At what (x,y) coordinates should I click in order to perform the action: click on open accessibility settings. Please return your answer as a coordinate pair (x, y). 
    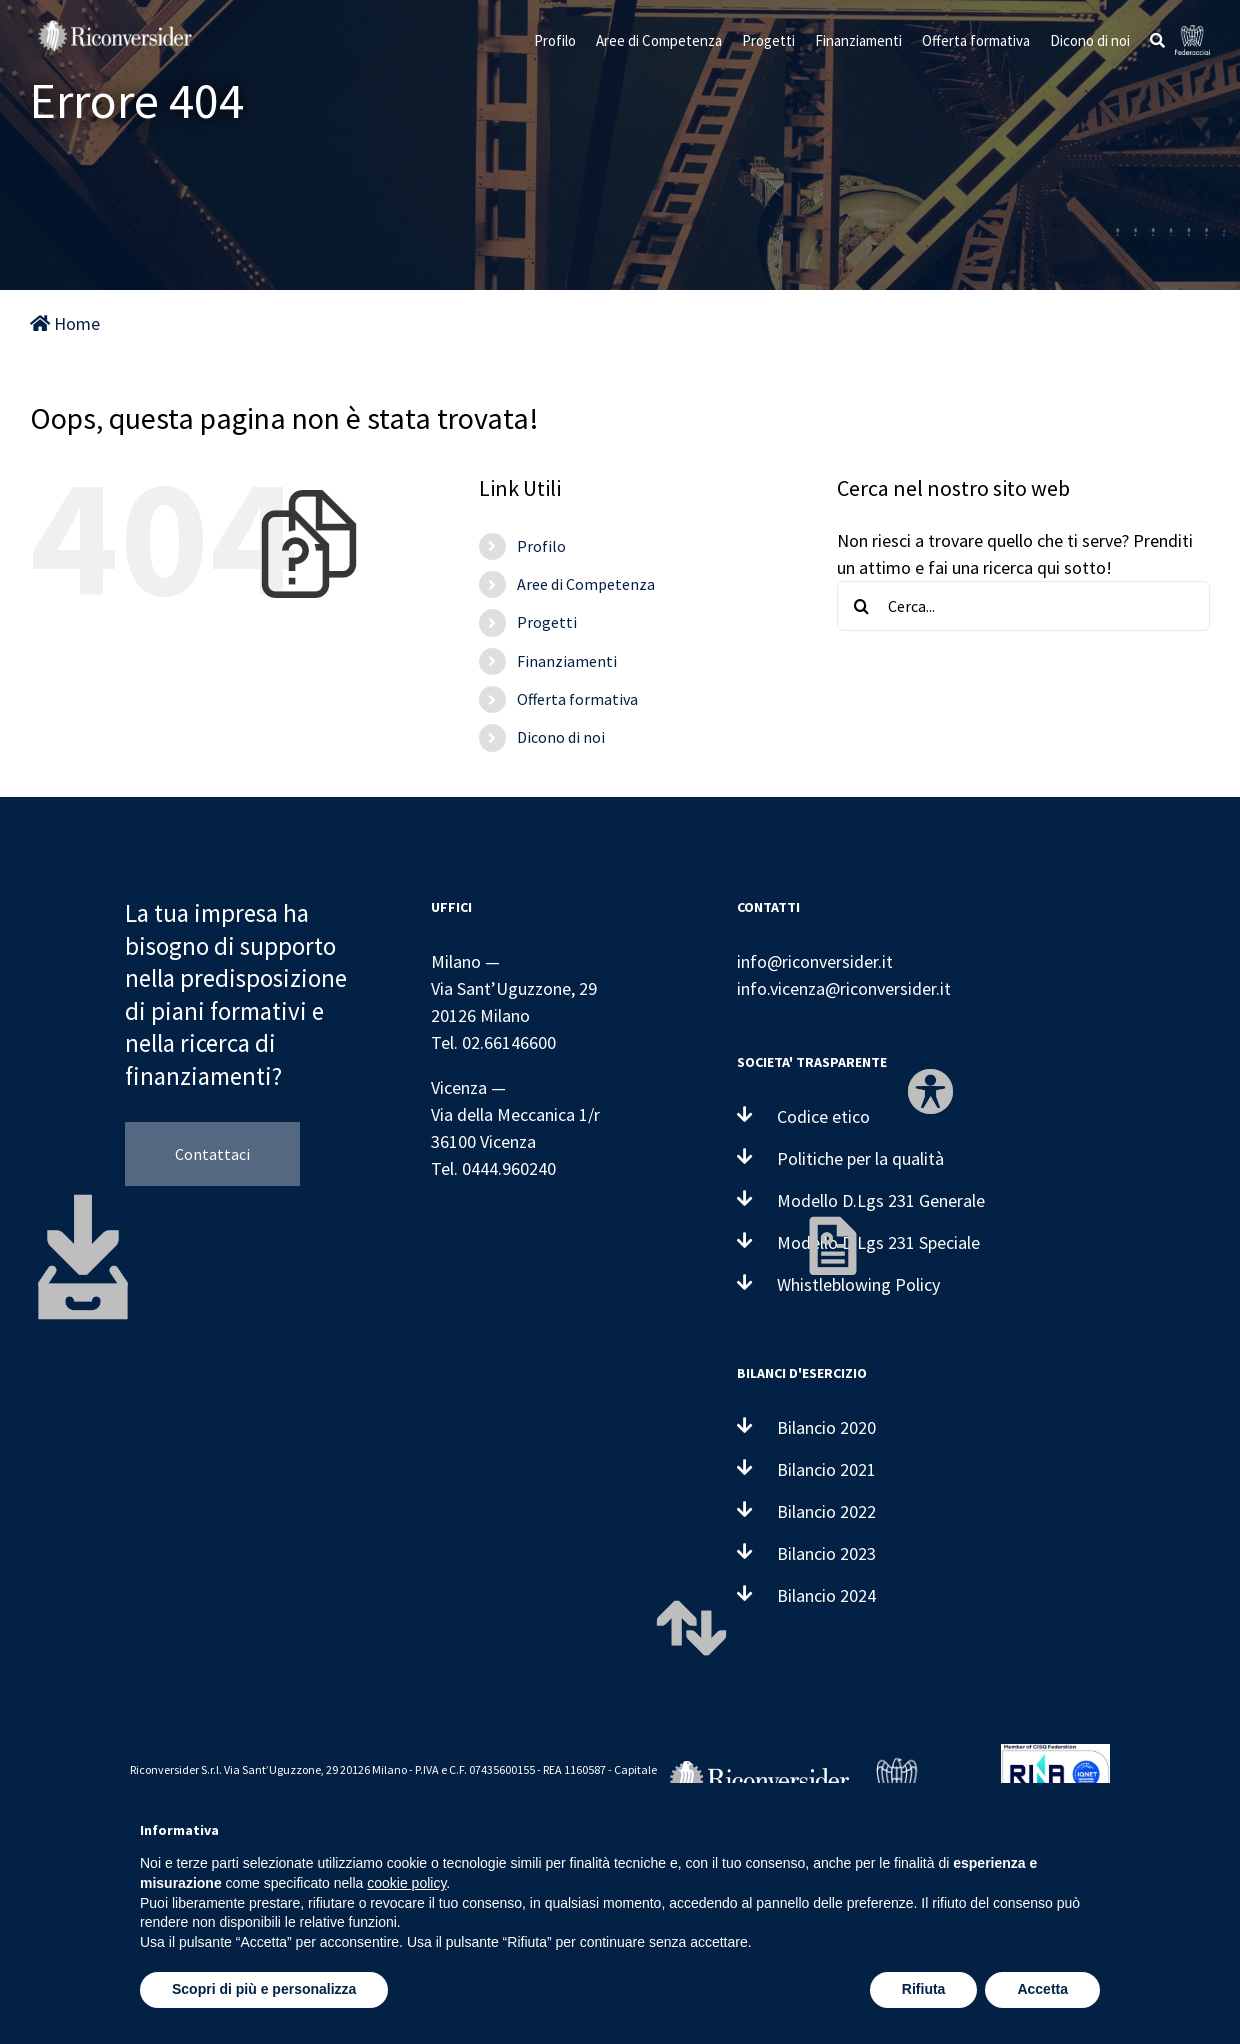
    Looking at the image, I should click on (930, 1091).